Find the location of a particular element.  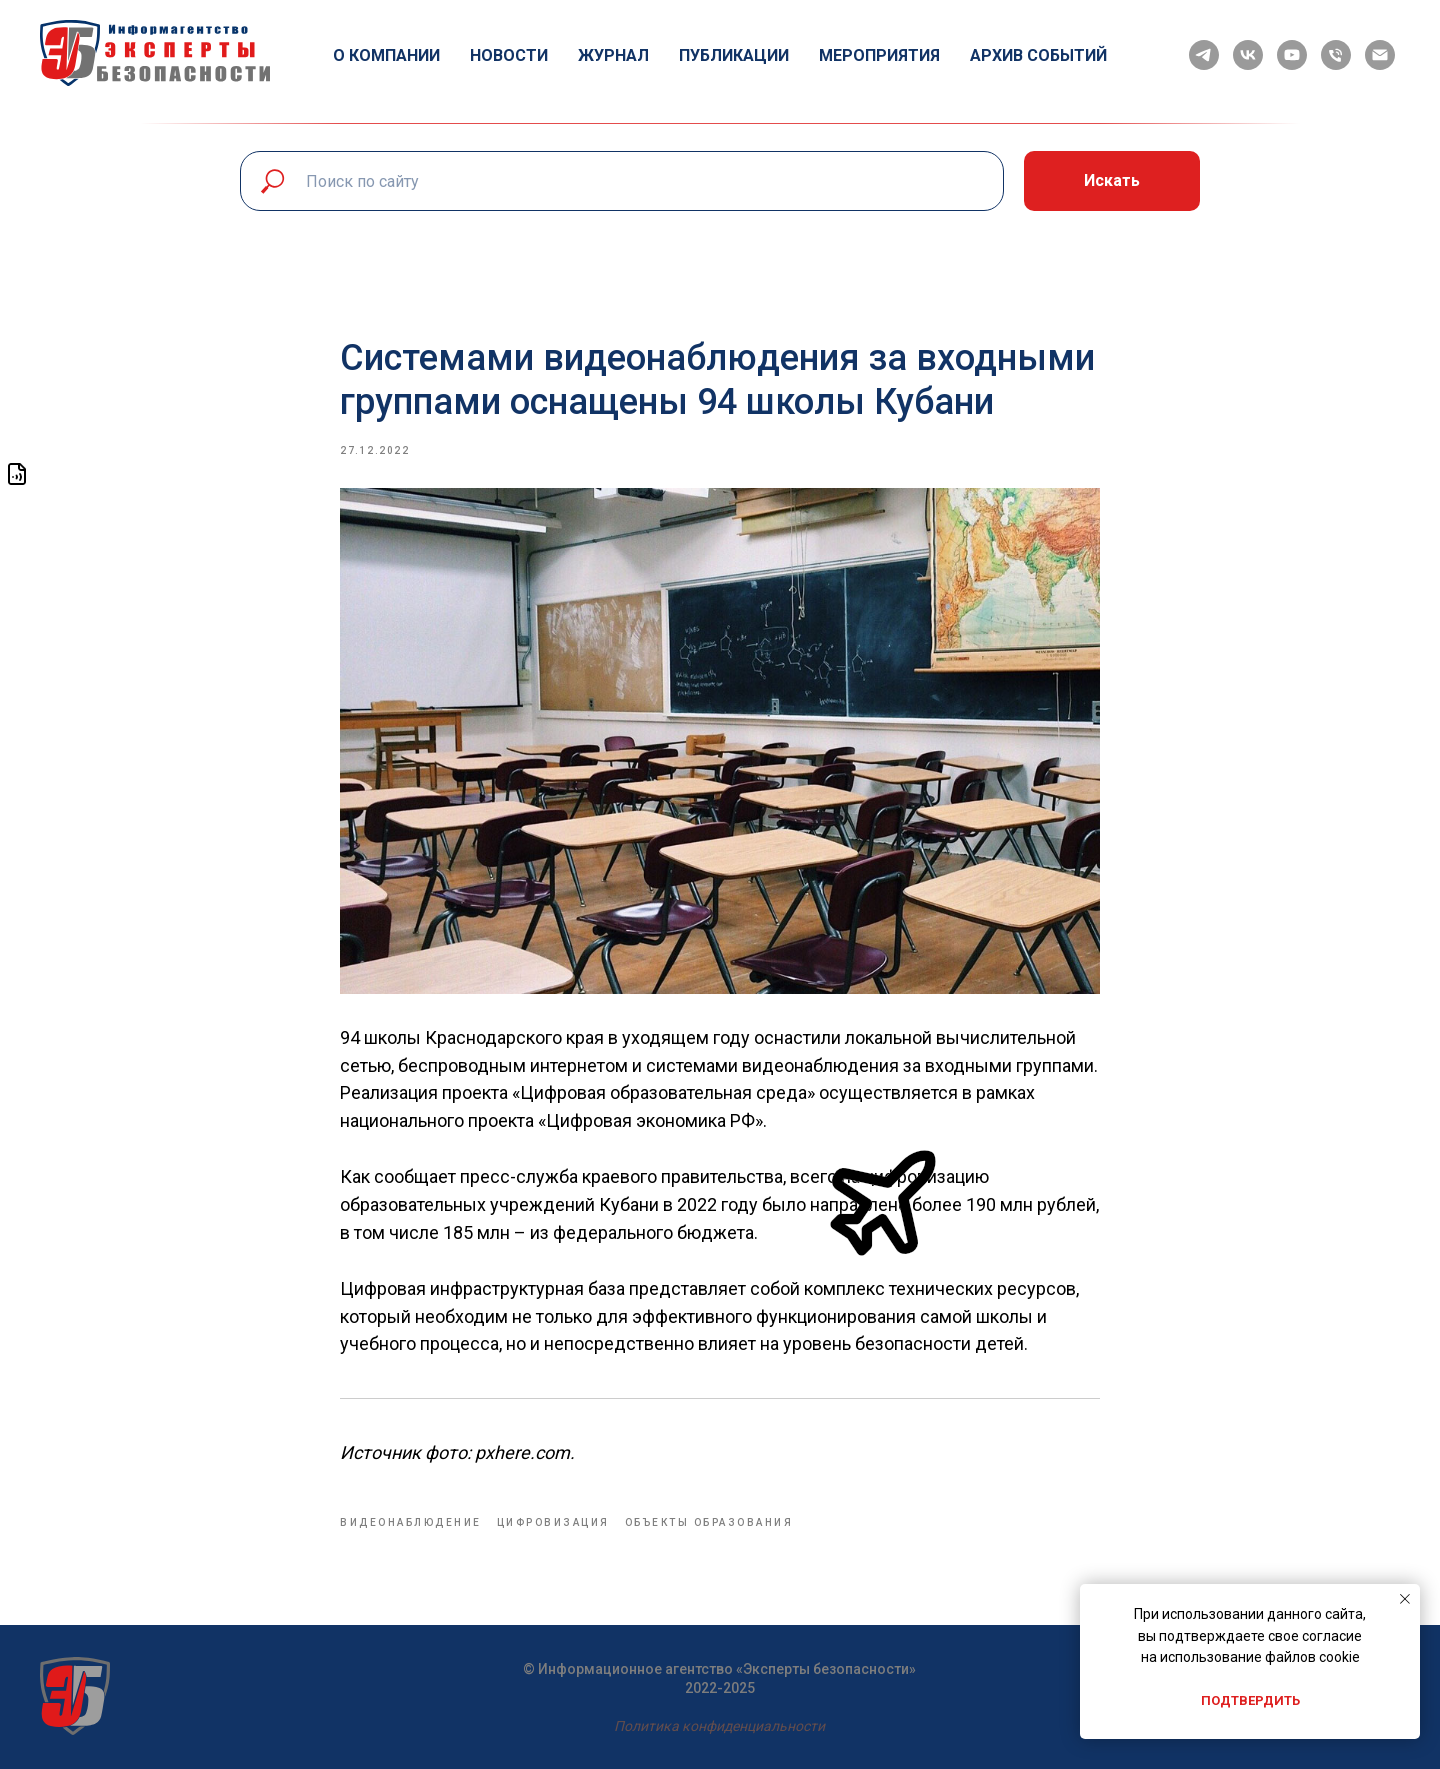

open audio file is located at coordinates (17, 474).